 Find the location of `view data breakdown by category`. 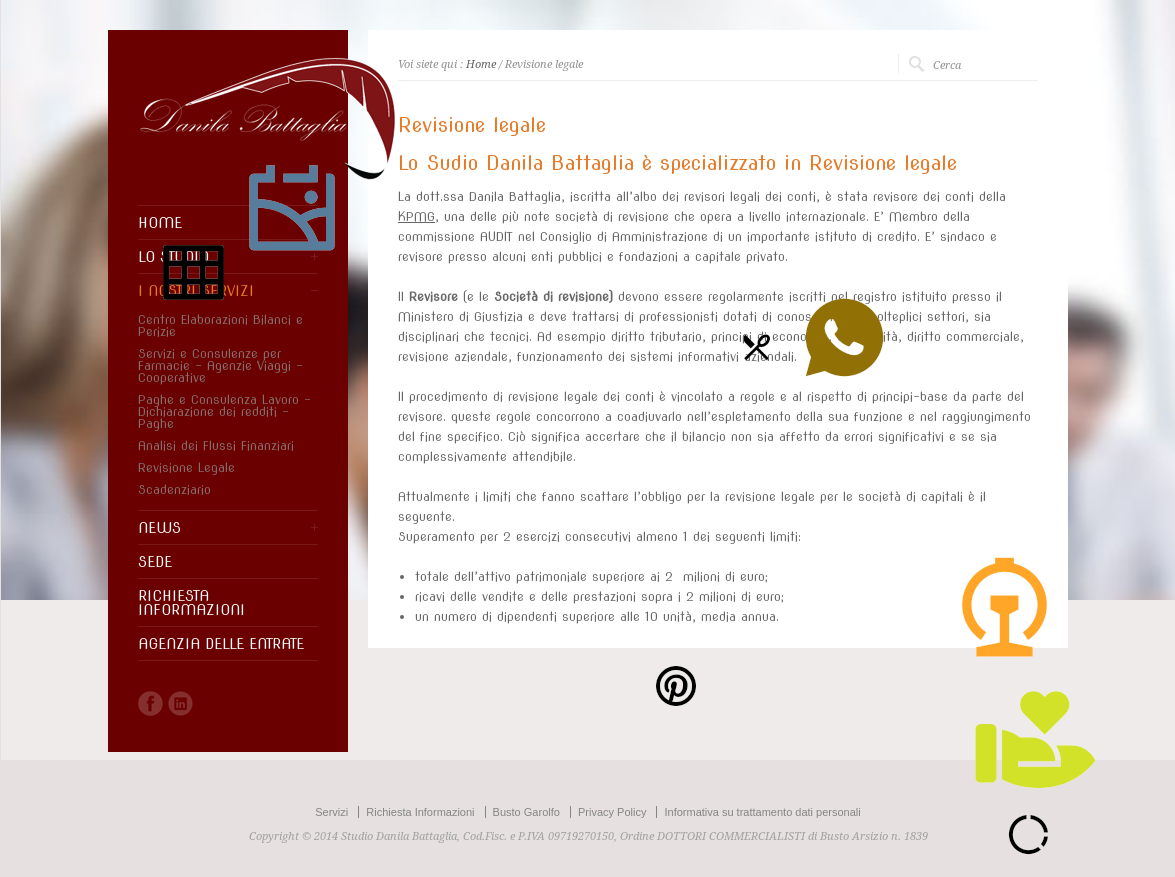

view data breakdown by category is located at coordinates (1028, 834).